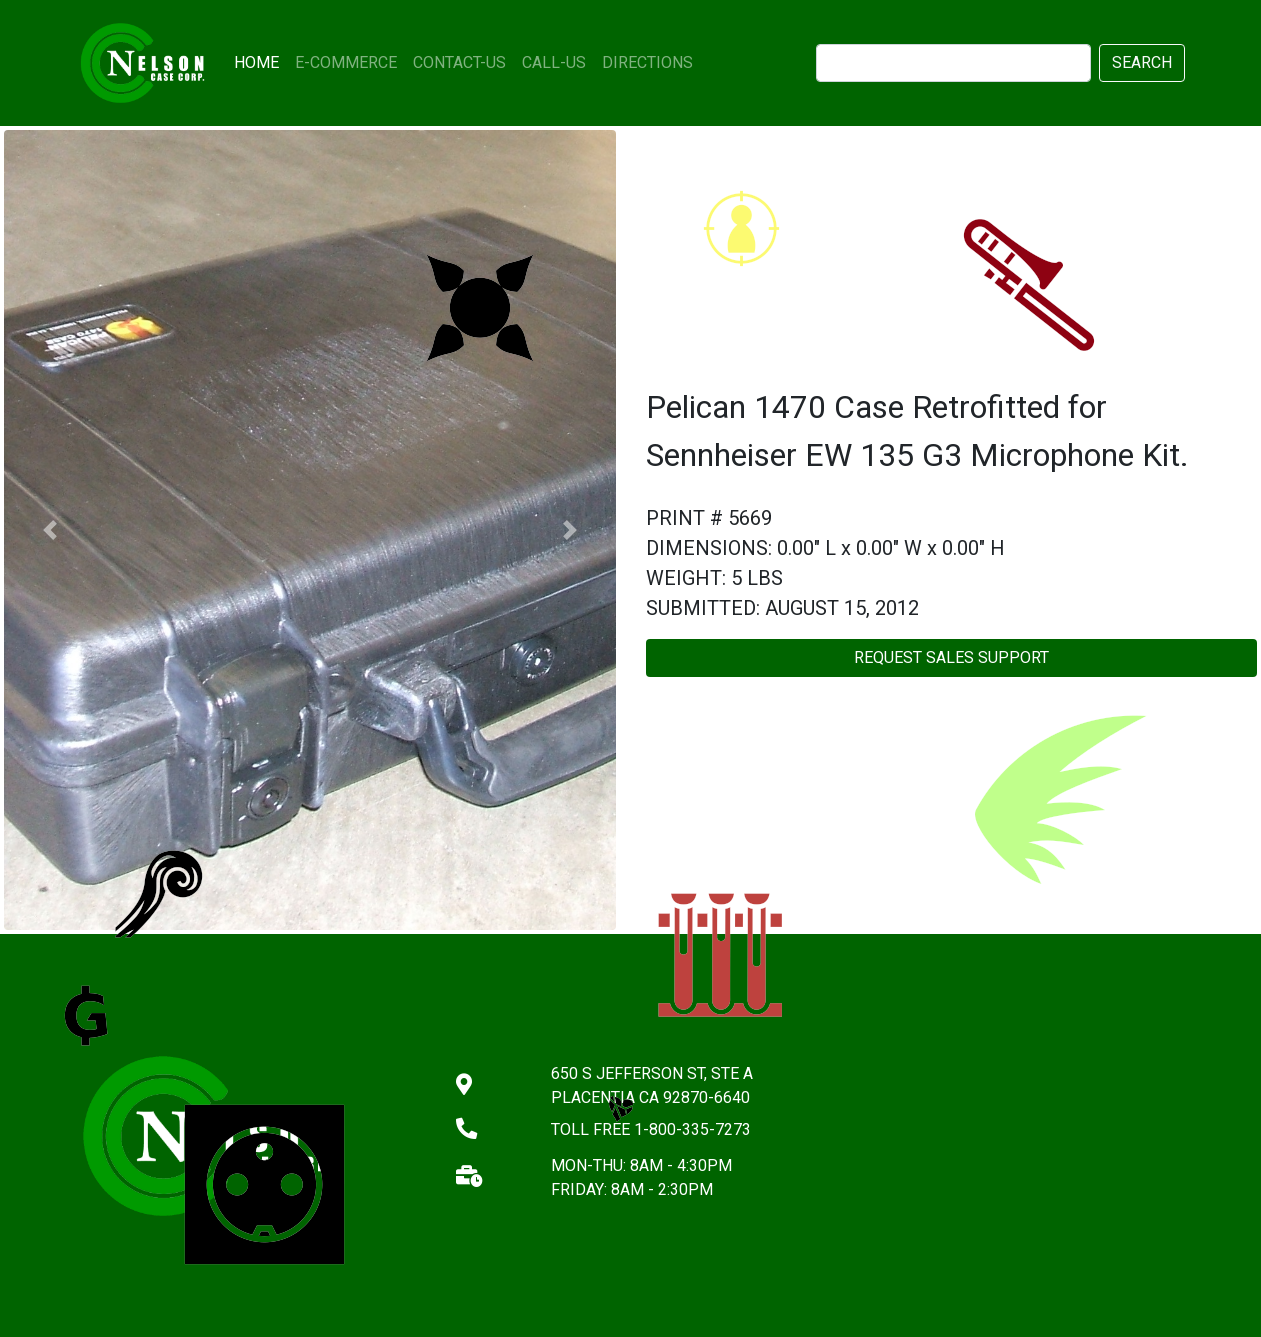  Describe the element at coordinates (1061, 797) in the screenshot. I see `indicates a flying or aerial ability in a game` at that location.